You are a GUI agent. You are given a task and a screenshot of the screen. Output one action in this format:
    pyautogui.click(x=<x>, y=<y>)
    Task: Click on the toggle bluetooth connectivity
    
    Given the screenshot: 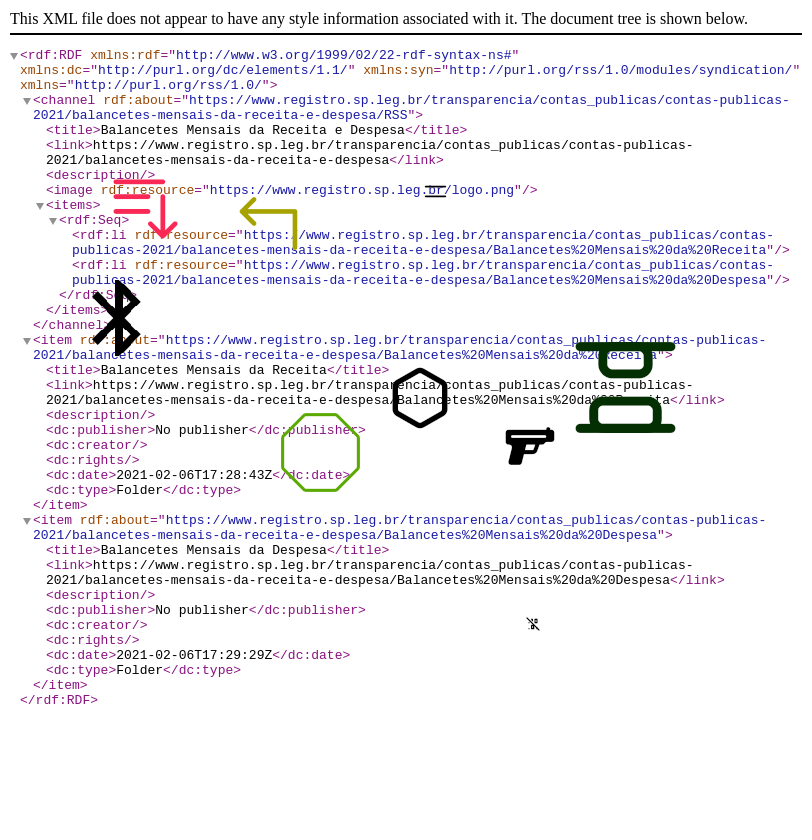 What is the action you would take?
    pyautogui.click(x=119, y=318)
    